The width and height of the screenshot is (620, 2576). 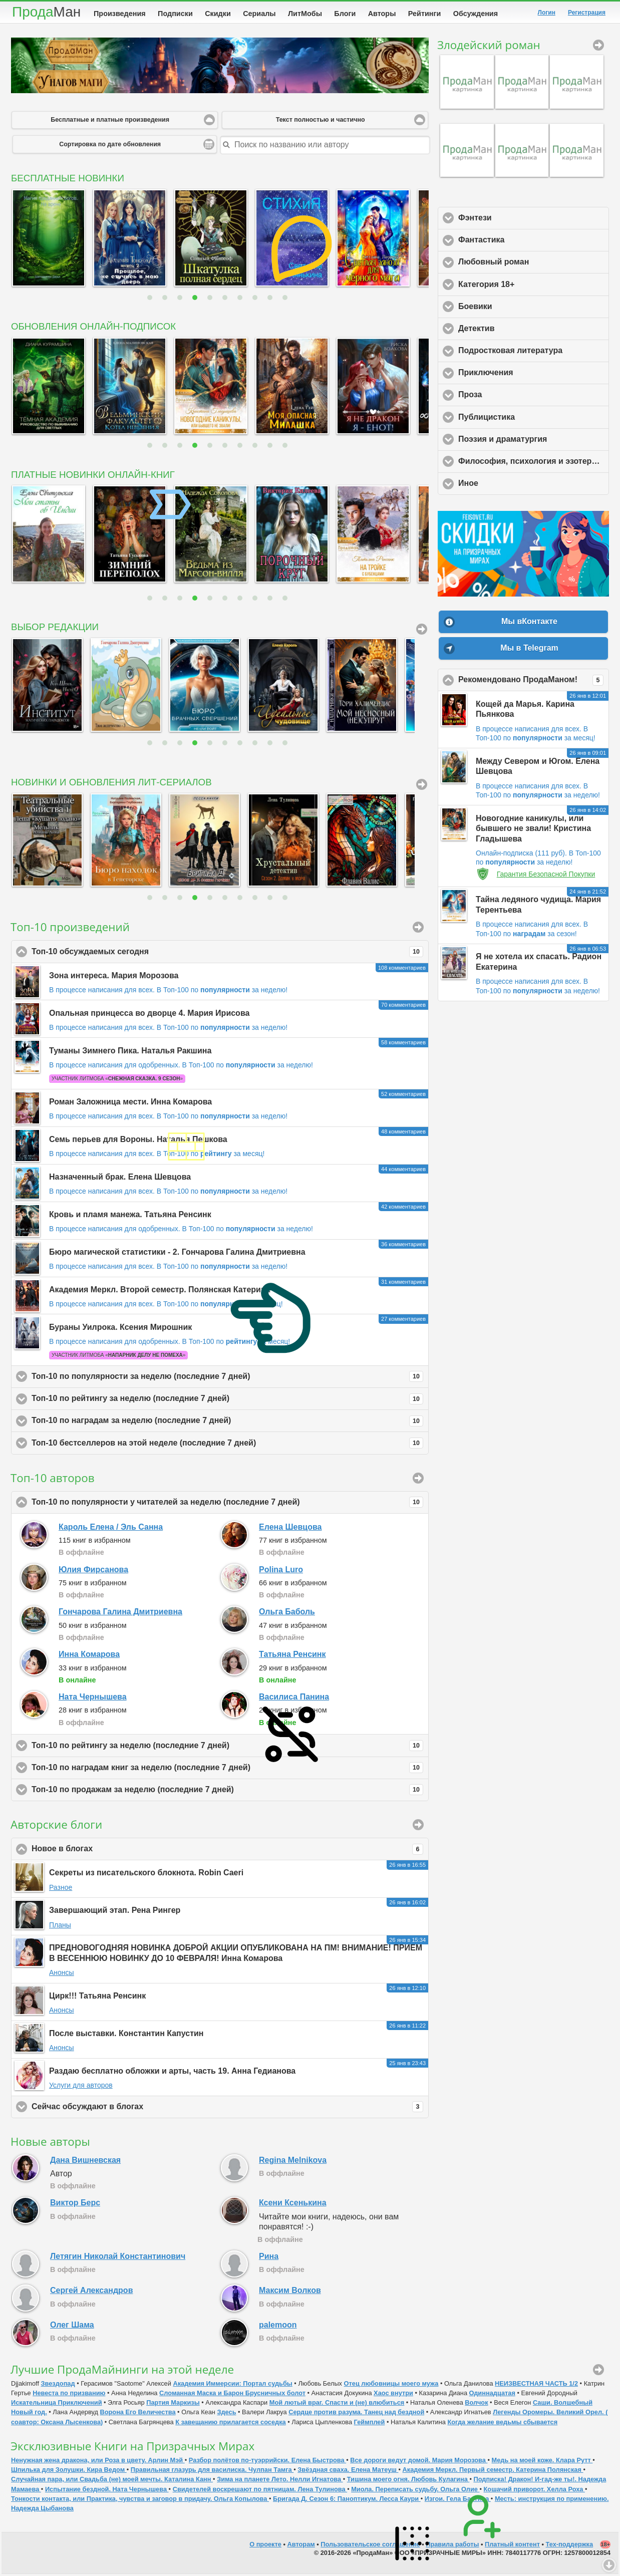 I want to click on navigate to previous item or section, so click(x=272, y=1319).